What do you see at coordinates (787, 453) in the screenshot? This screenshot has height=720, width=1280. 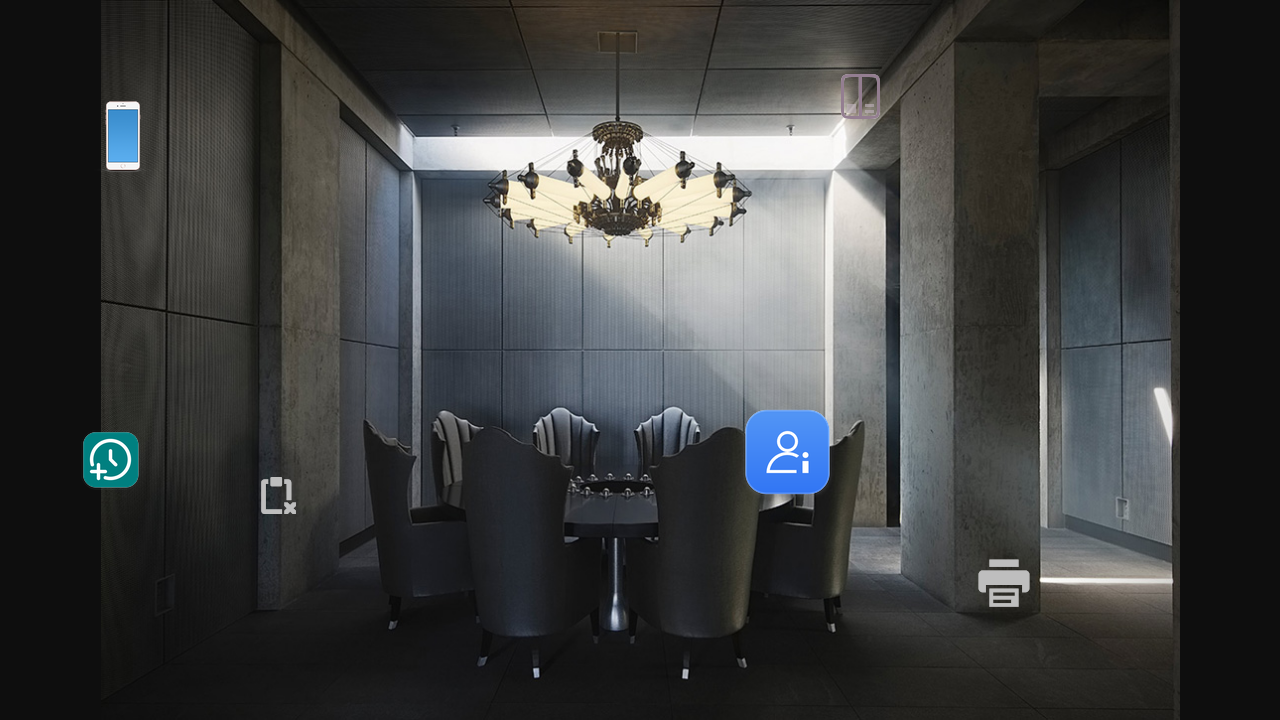 I see `open user account preferences` at bounding box center [787, 453].